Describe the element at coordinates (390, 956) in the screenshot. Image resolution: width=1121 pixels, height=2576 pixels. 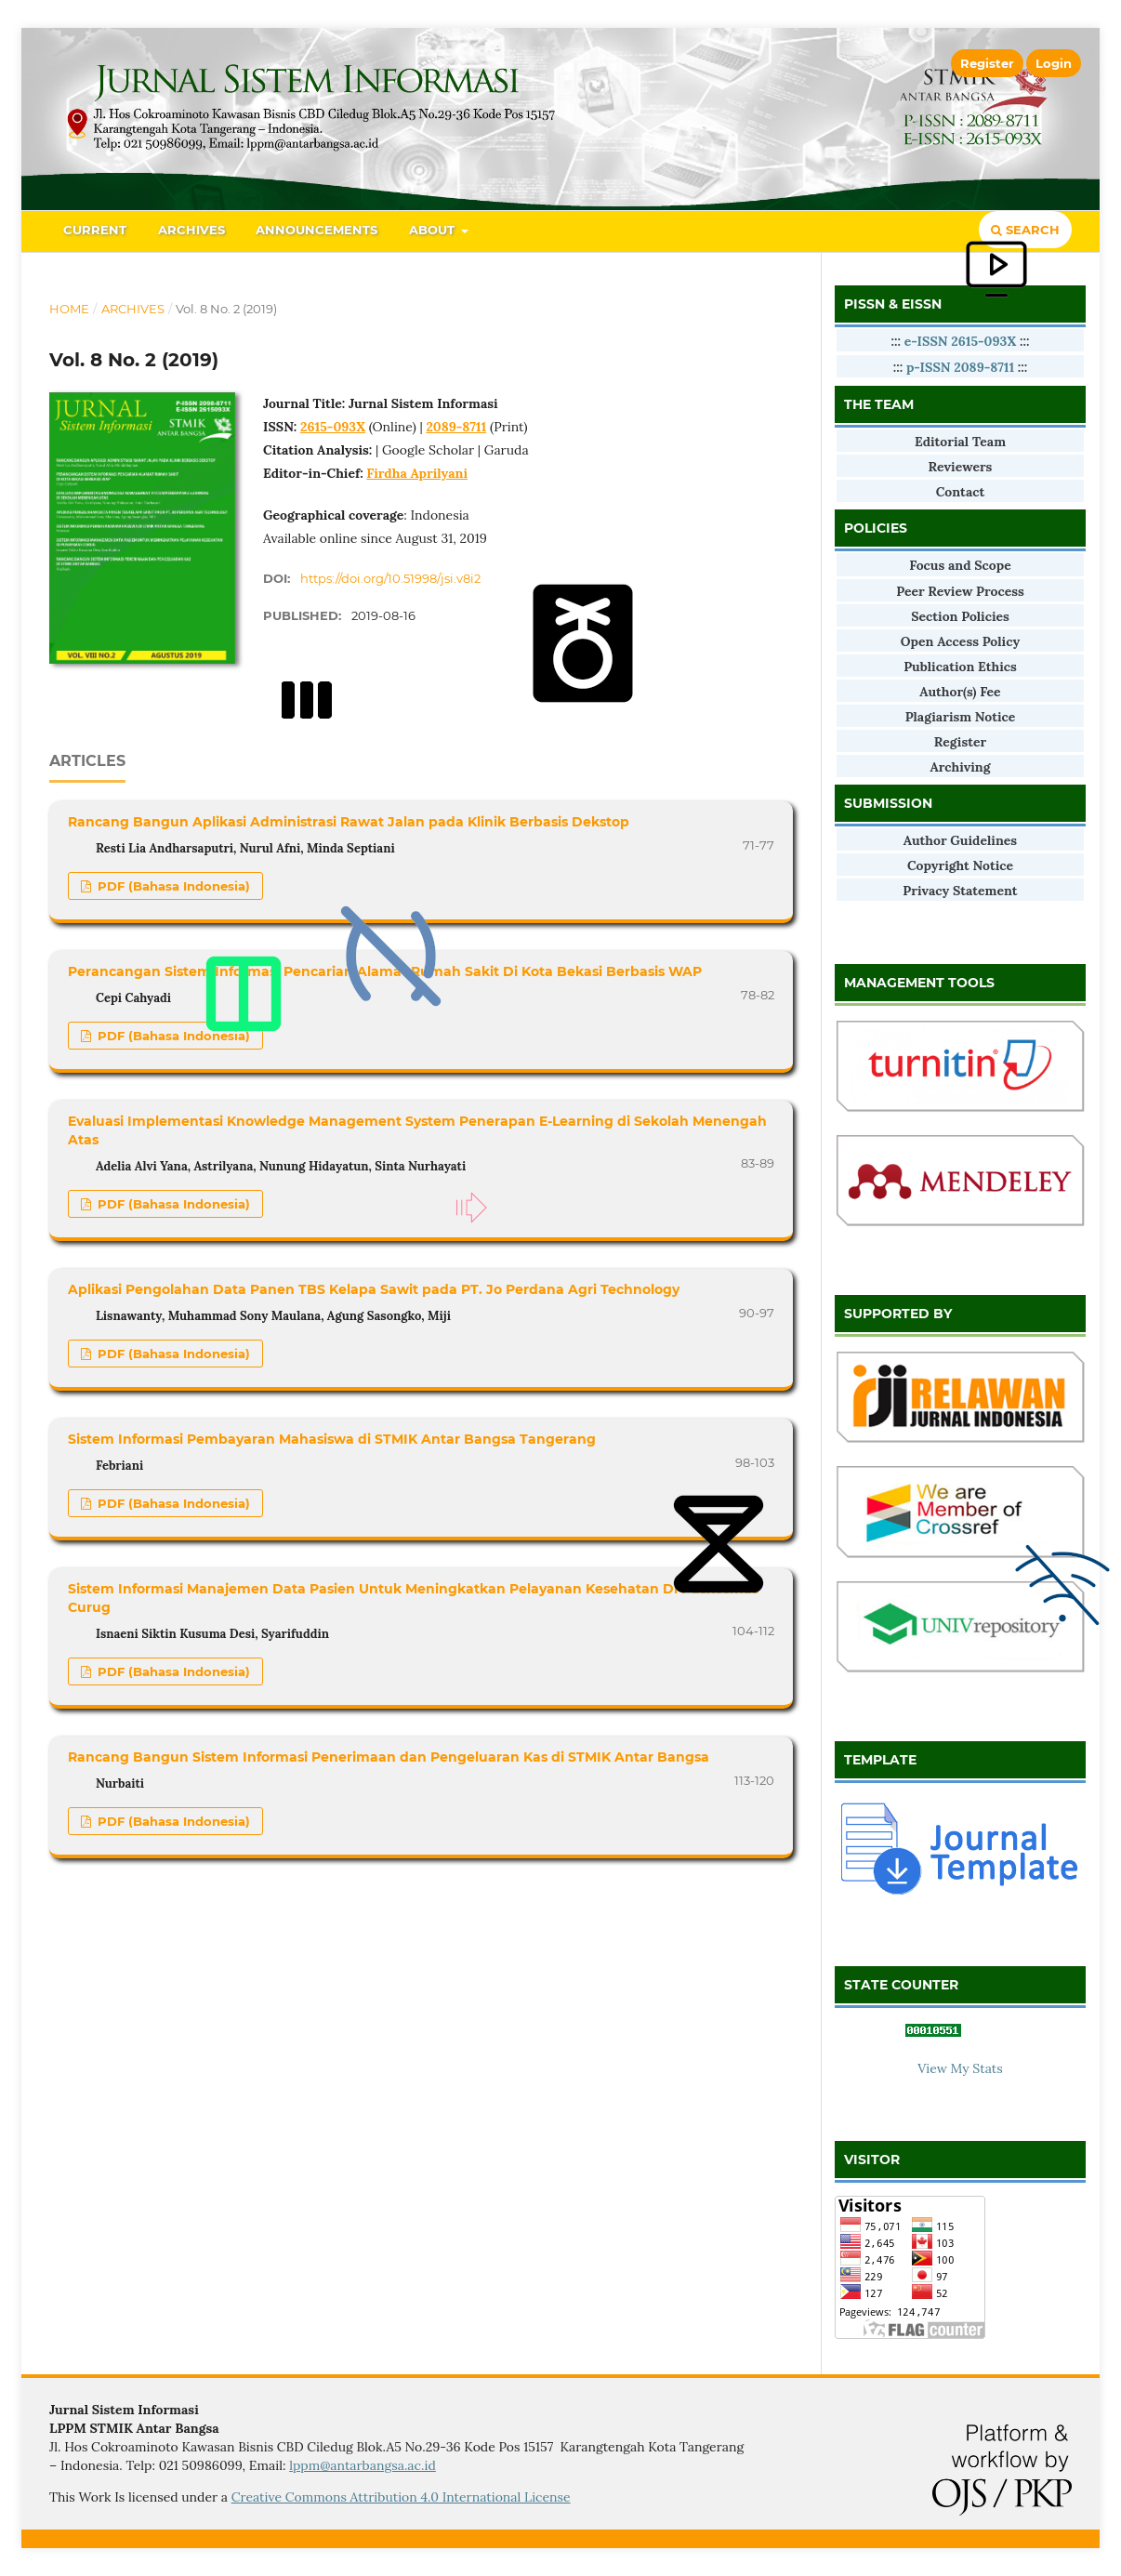
I see `disable grouping or parentheses in formula` at that location.